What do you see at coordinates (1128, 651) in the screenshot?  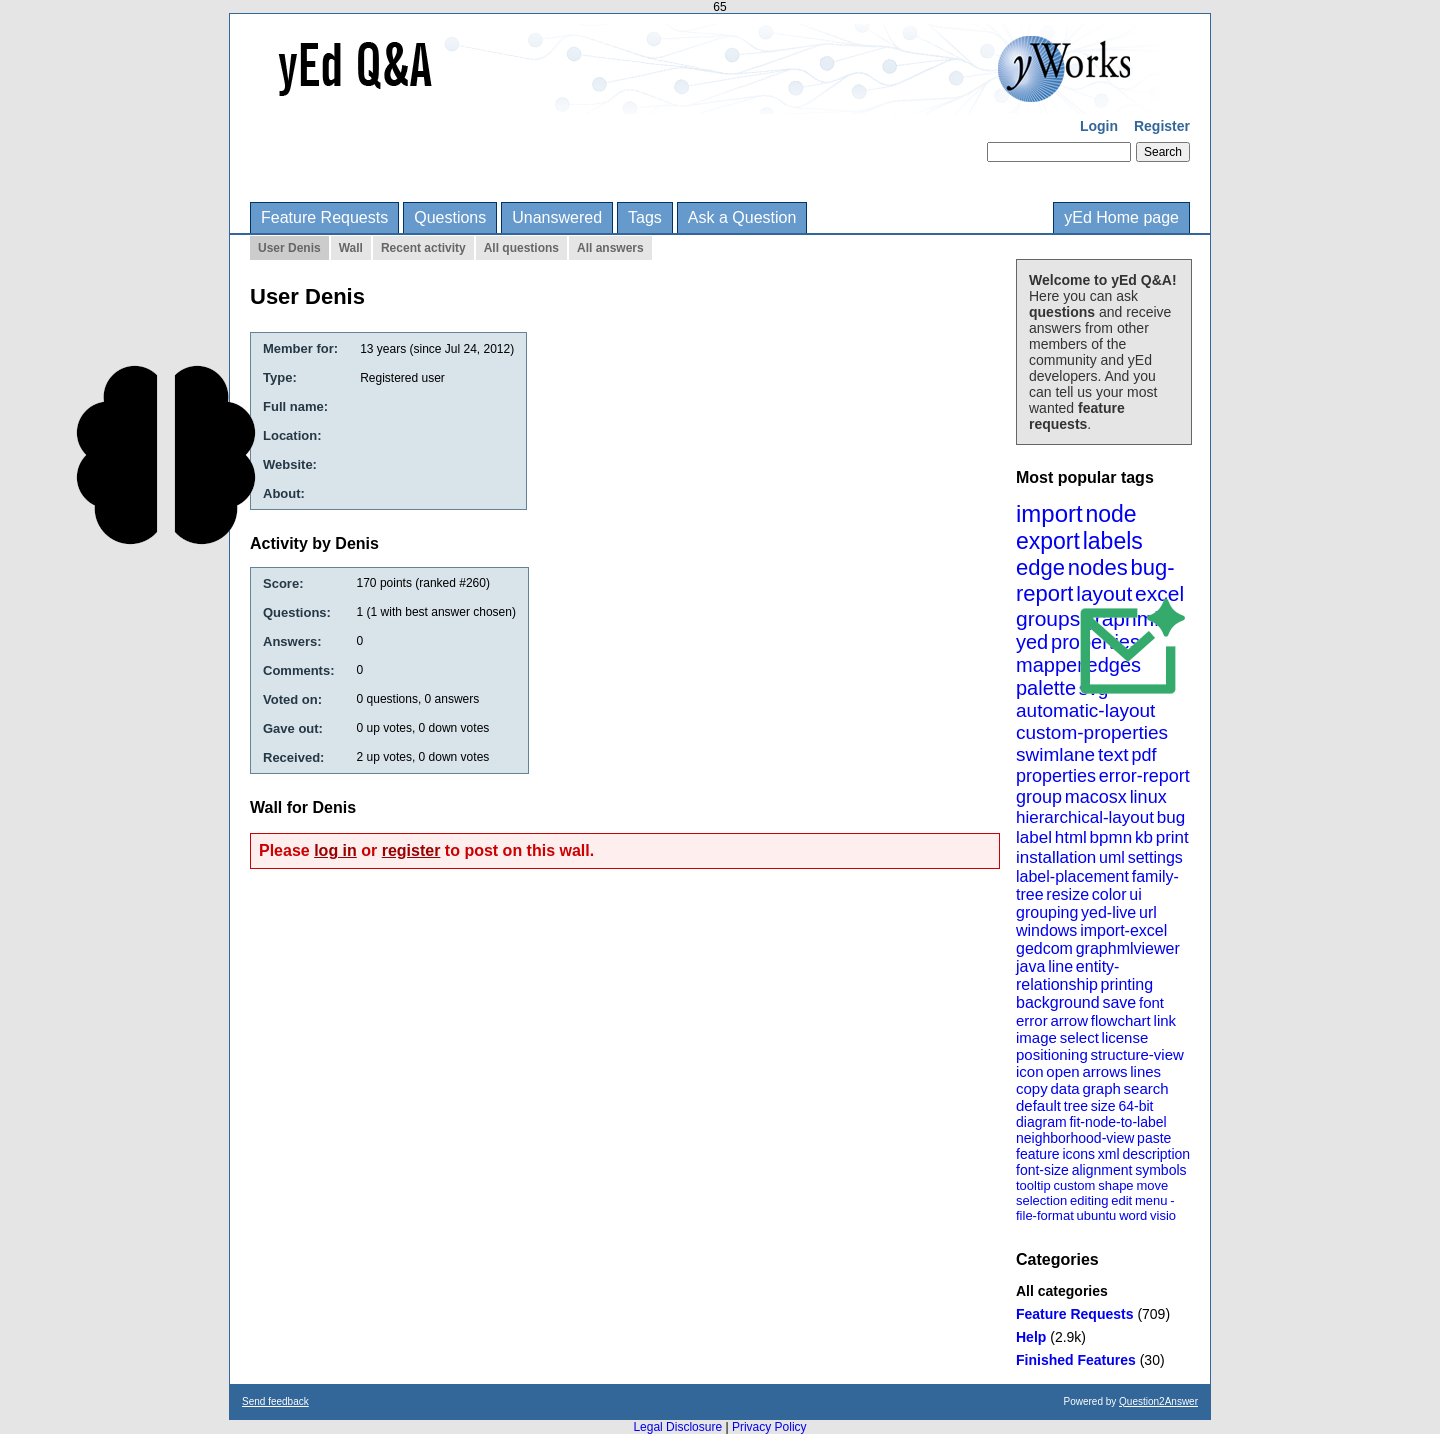 I see `access AI-powered email features` at bounding box center [1128, 651].